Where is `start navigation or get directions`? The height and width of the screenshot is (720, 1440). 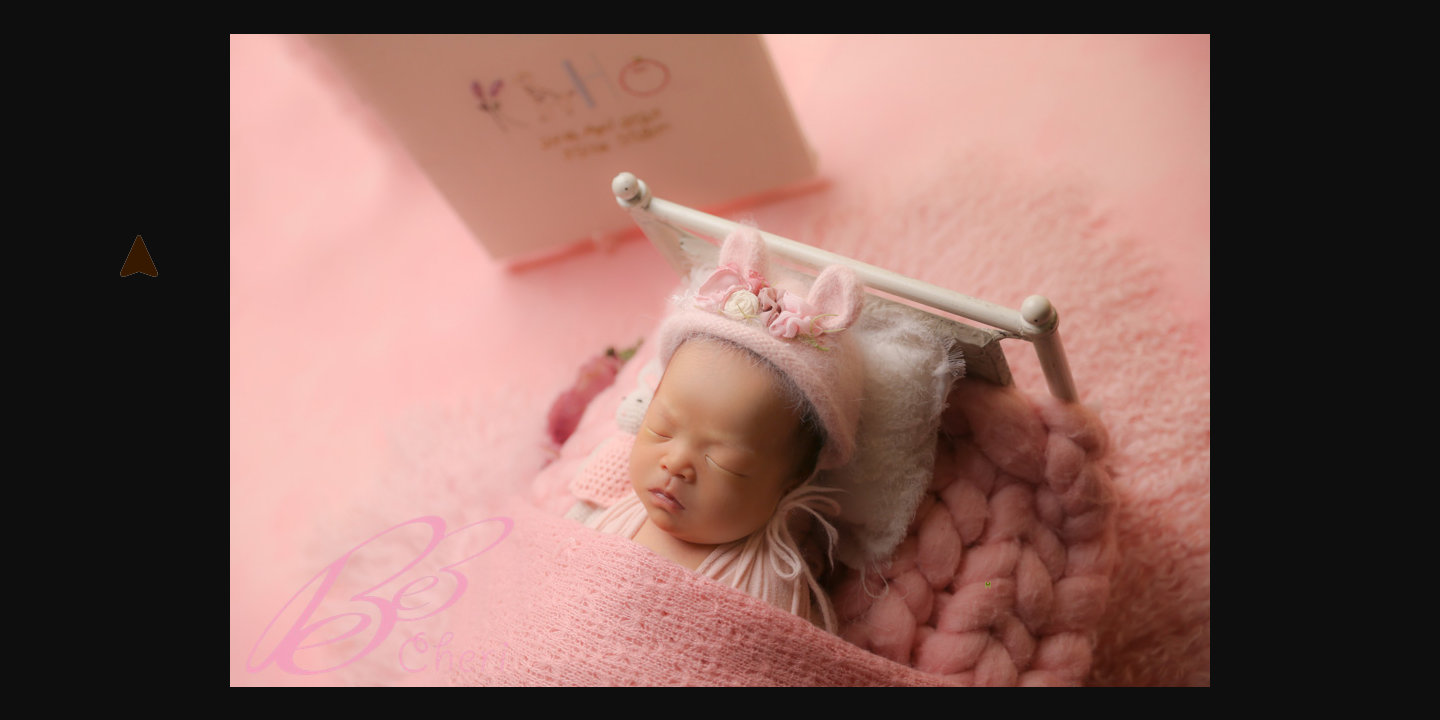
start navigation or get directions is located at coordinates (139, 256).